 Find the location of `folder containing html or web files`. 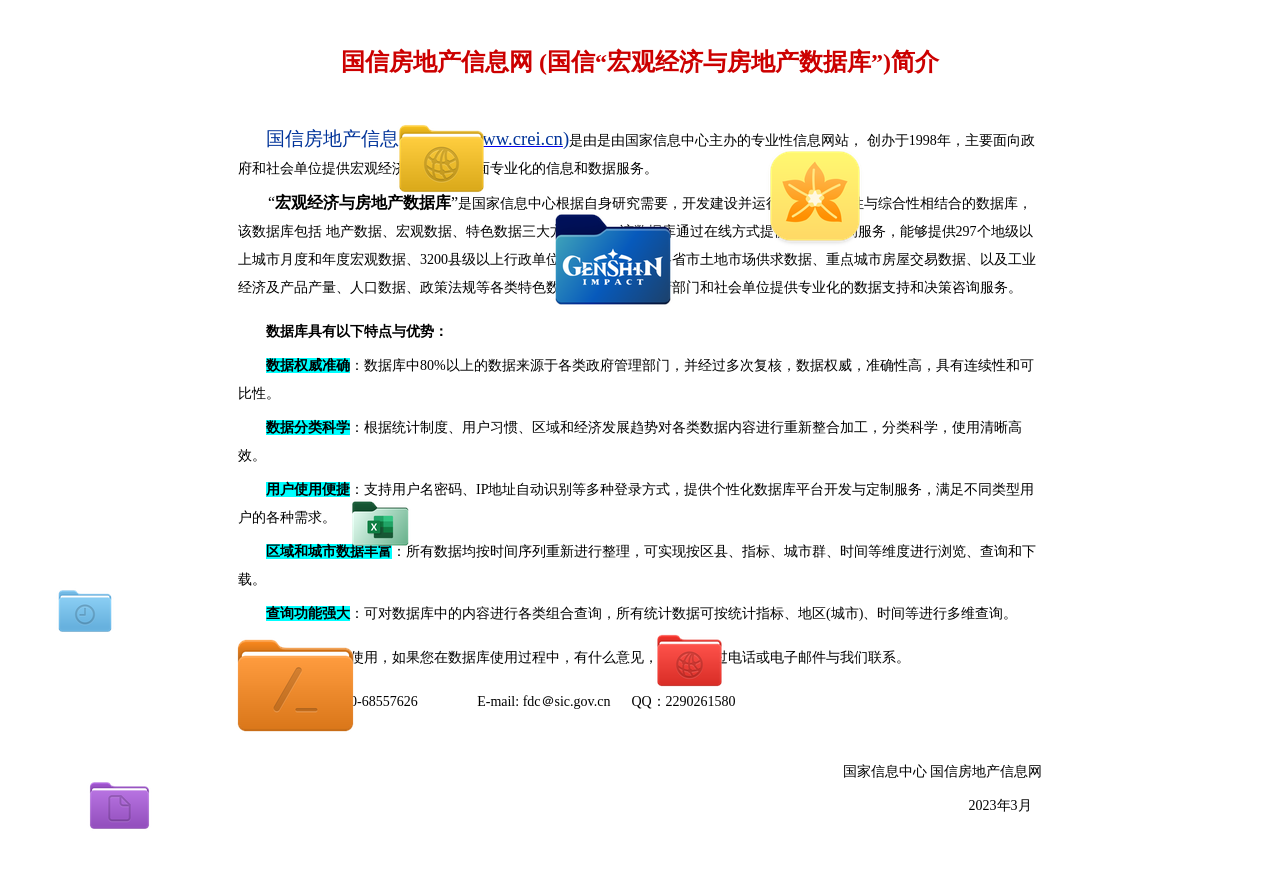

folder containing html or web files is located at coordinates (689, 660).